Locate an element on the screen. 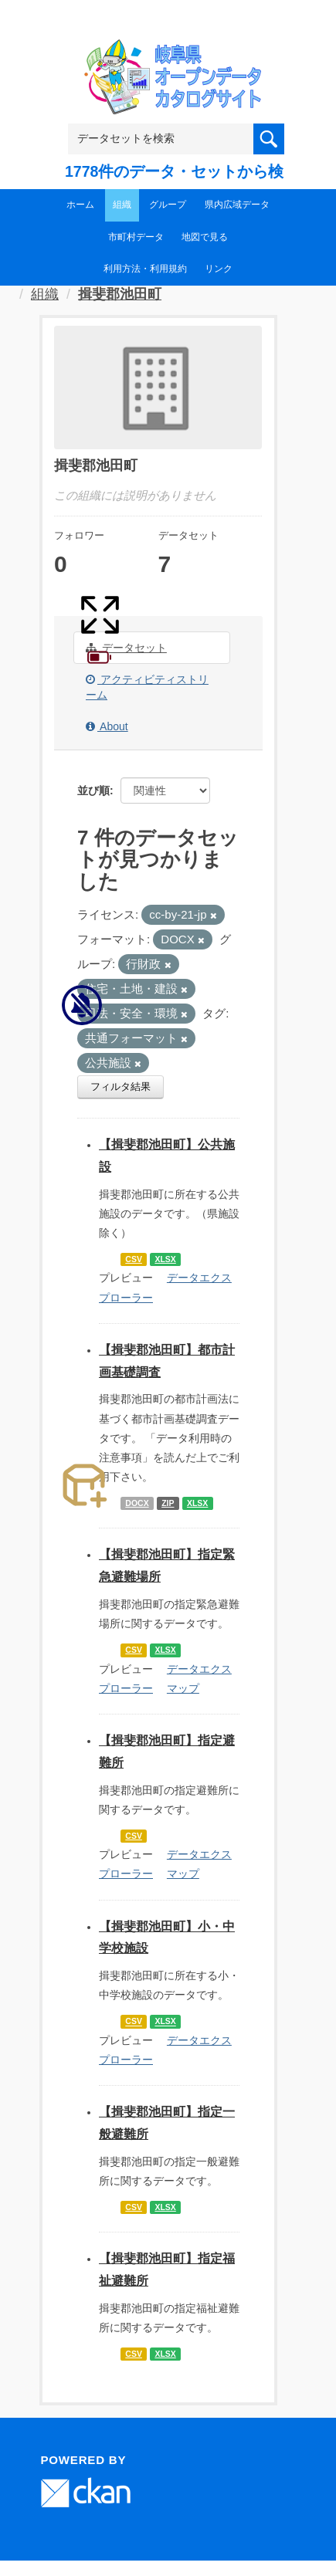 This screenshot has height=2576, width=336. expand to fullscreen mode is located at coordinates (100, 614).